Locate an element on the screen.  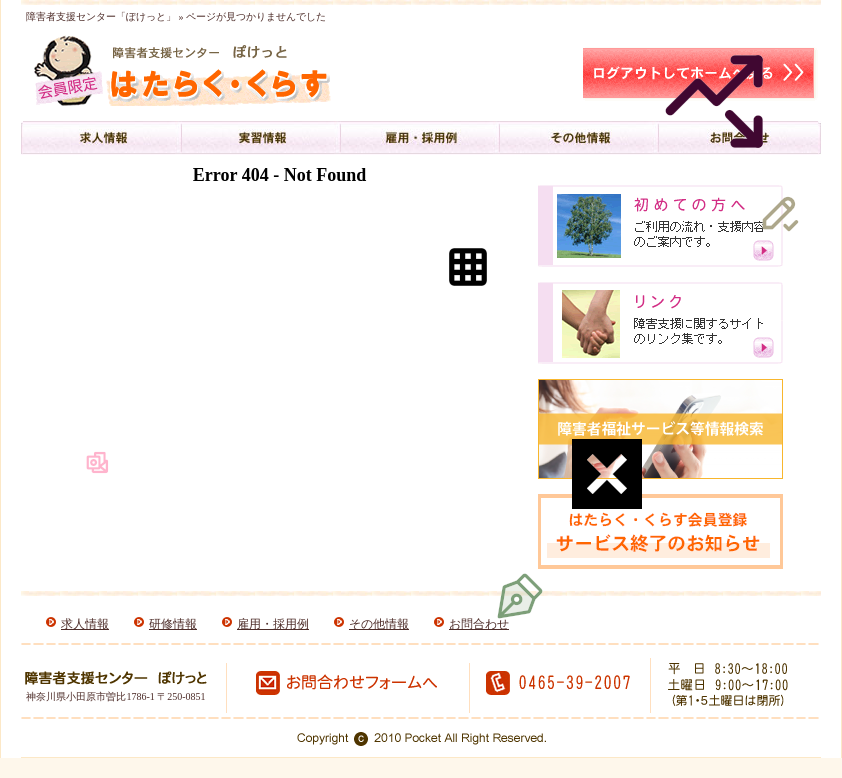
access drawing or illustration tools is located at coordinates (517, 598).